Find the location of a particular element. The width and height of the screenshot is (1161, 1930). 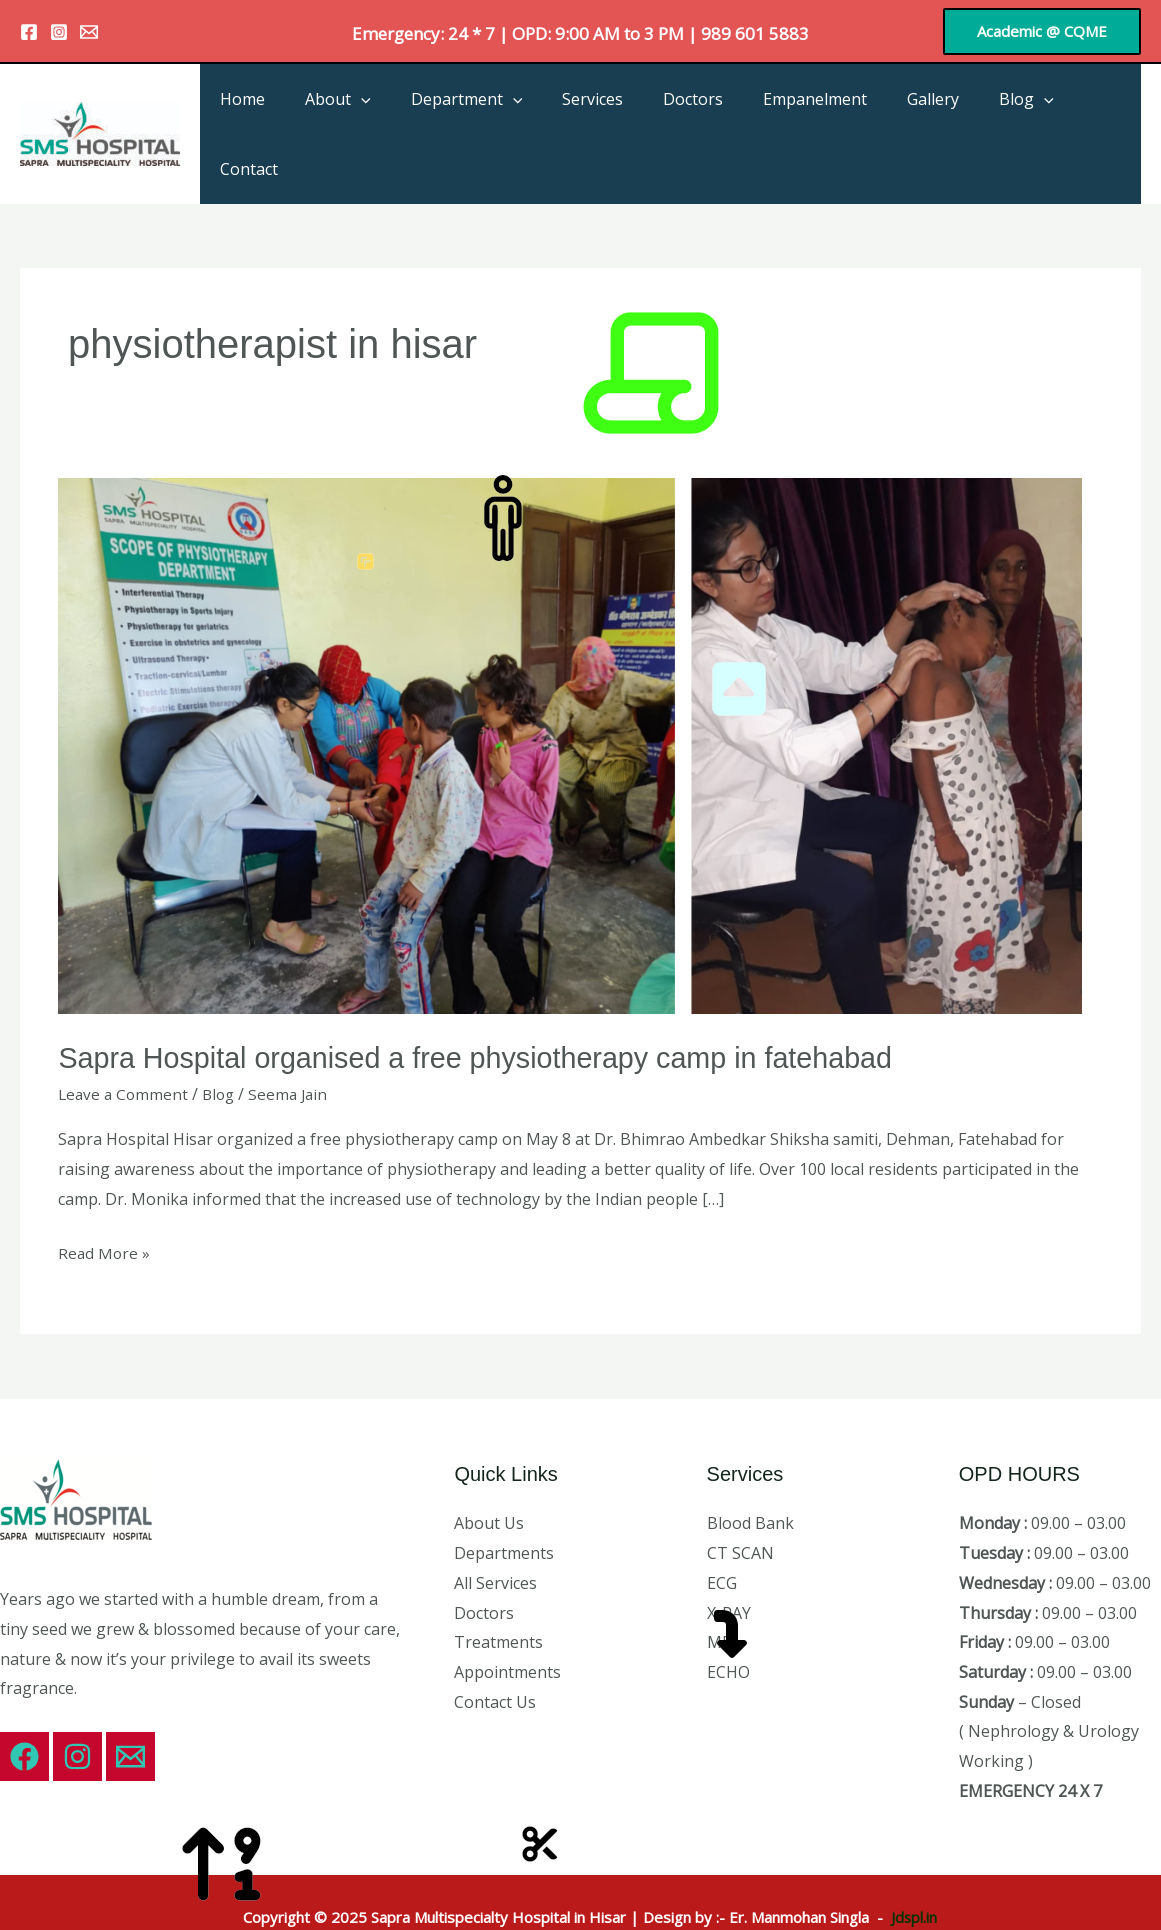

view or edit scripts is located at coordinates (651, 373).